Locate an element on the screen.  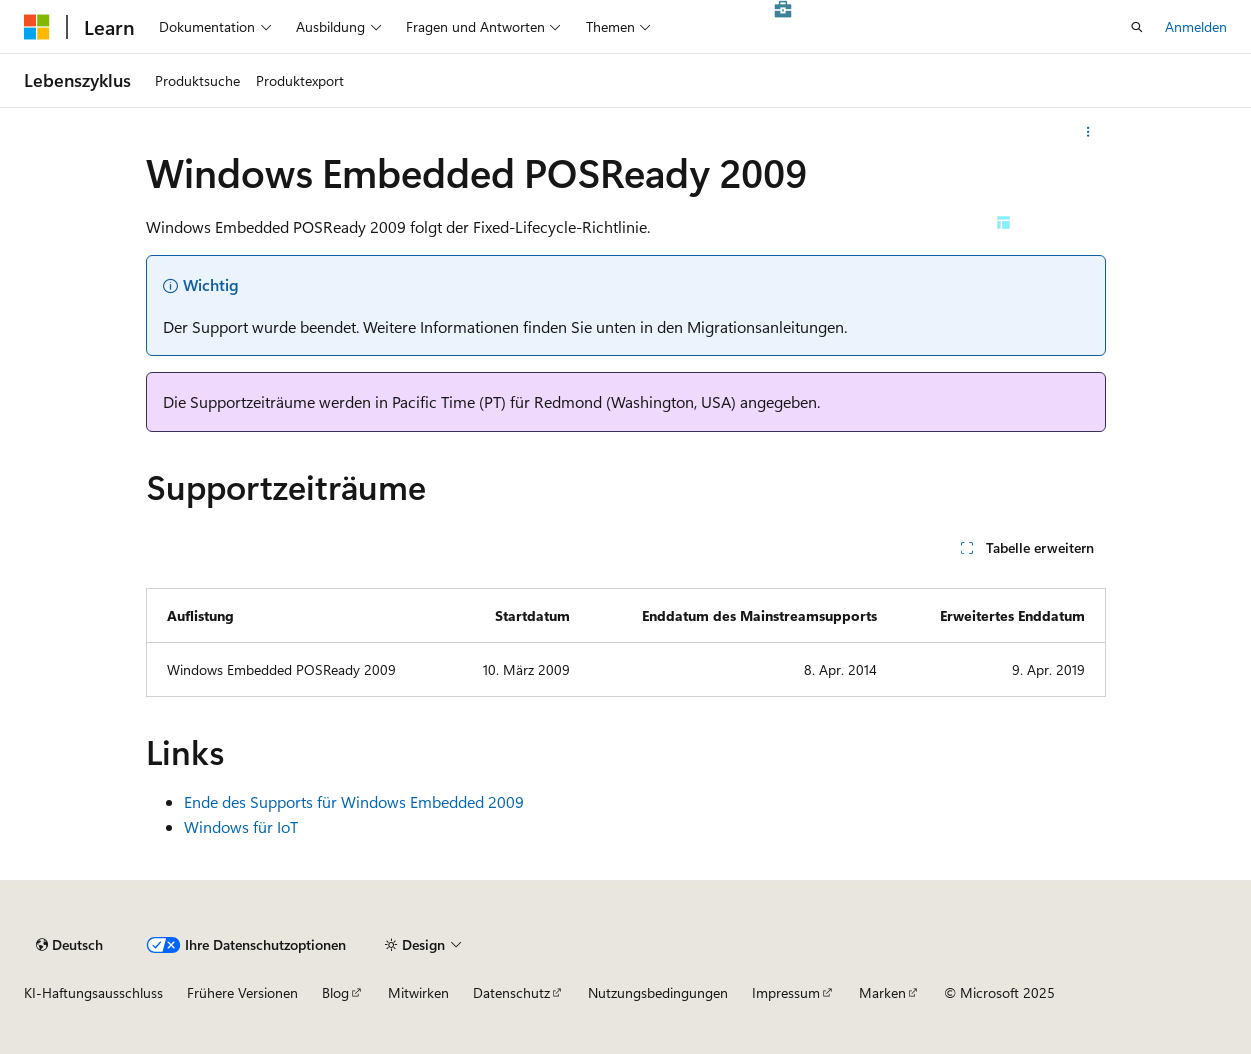
switch to header and sidebar layout view is located at coordinates (1003, 222).